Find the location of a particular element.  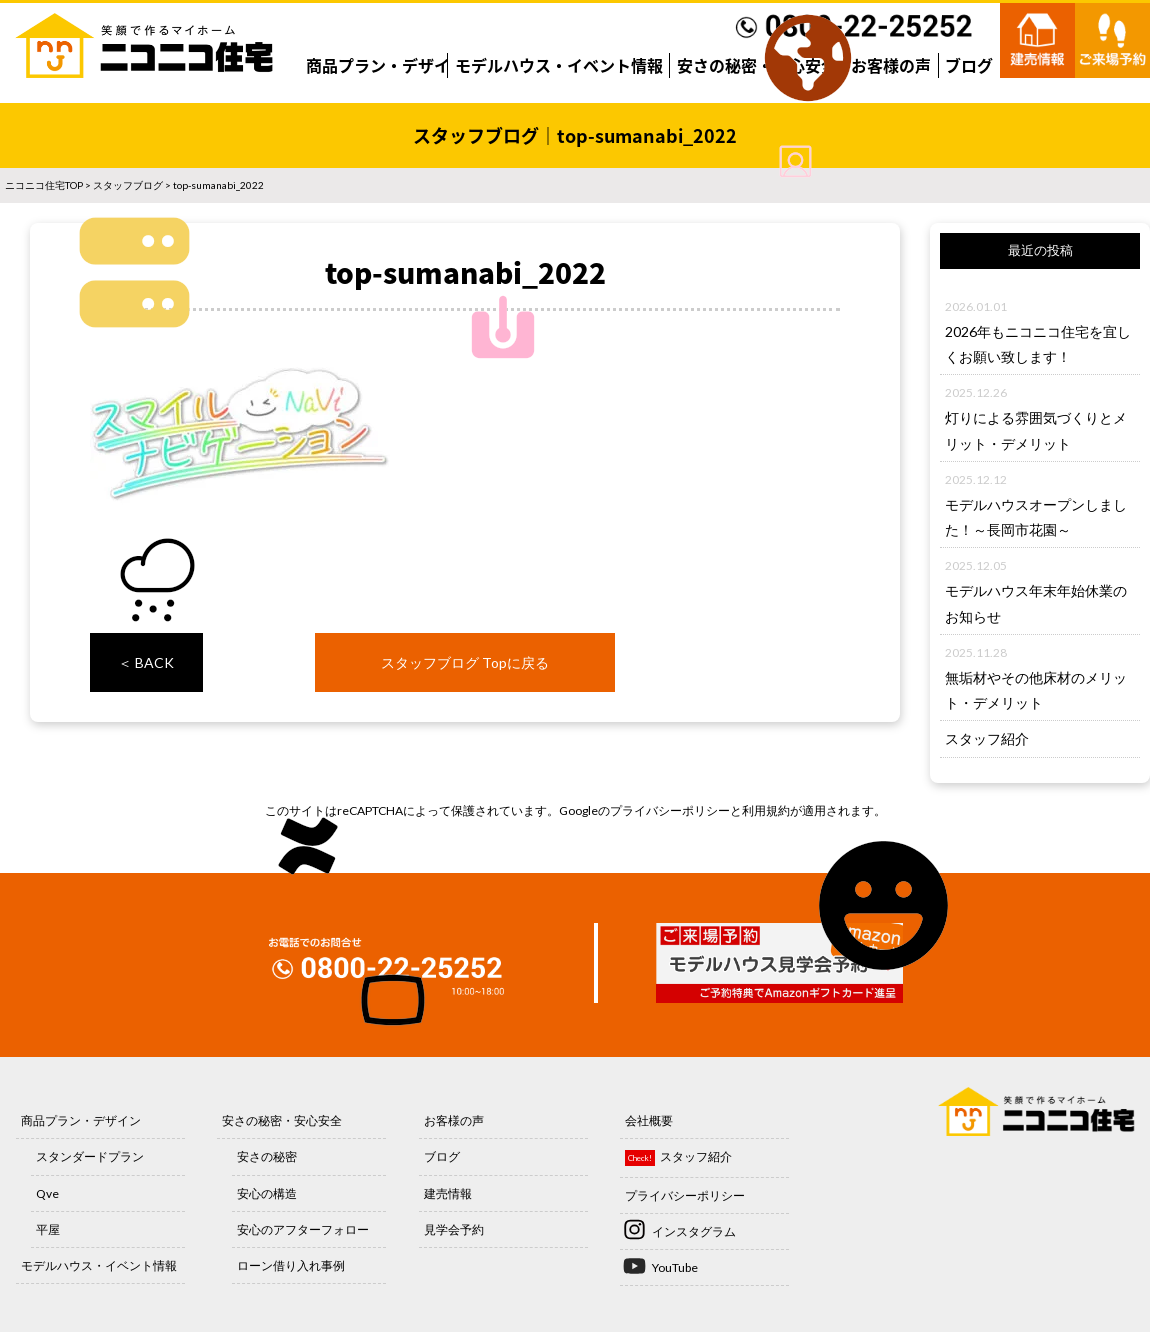

switch to wide-angle or panorama camera mode is located at coordinates (393, 1000).